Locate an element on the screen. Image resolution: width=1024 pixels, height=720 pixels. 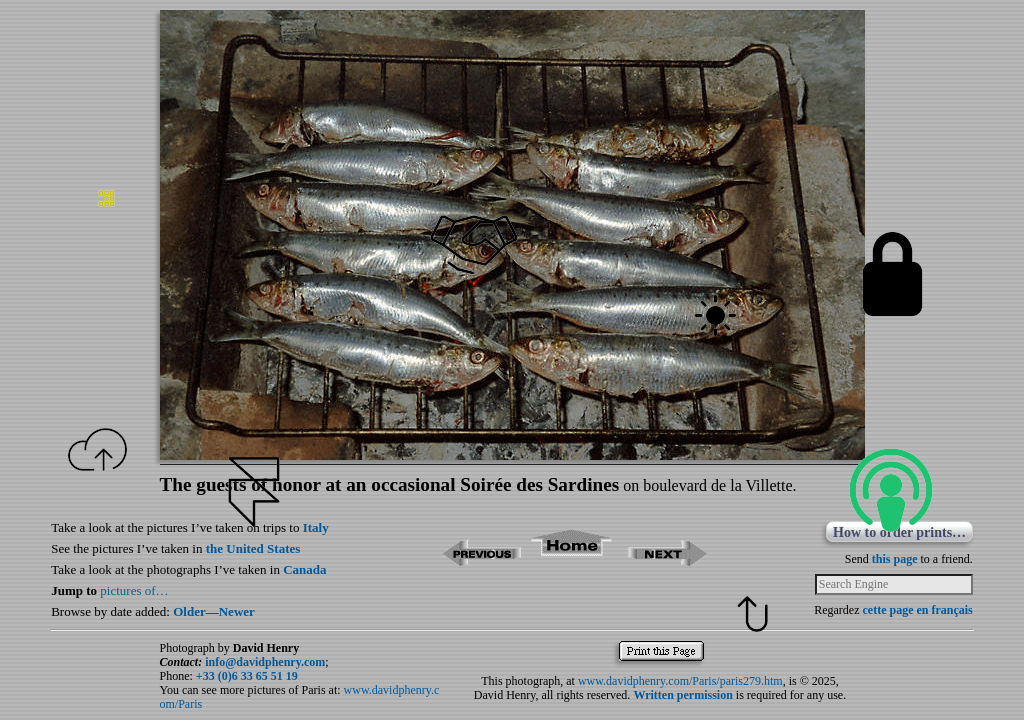
open apple podcasts is located at coordinates (891, 490).